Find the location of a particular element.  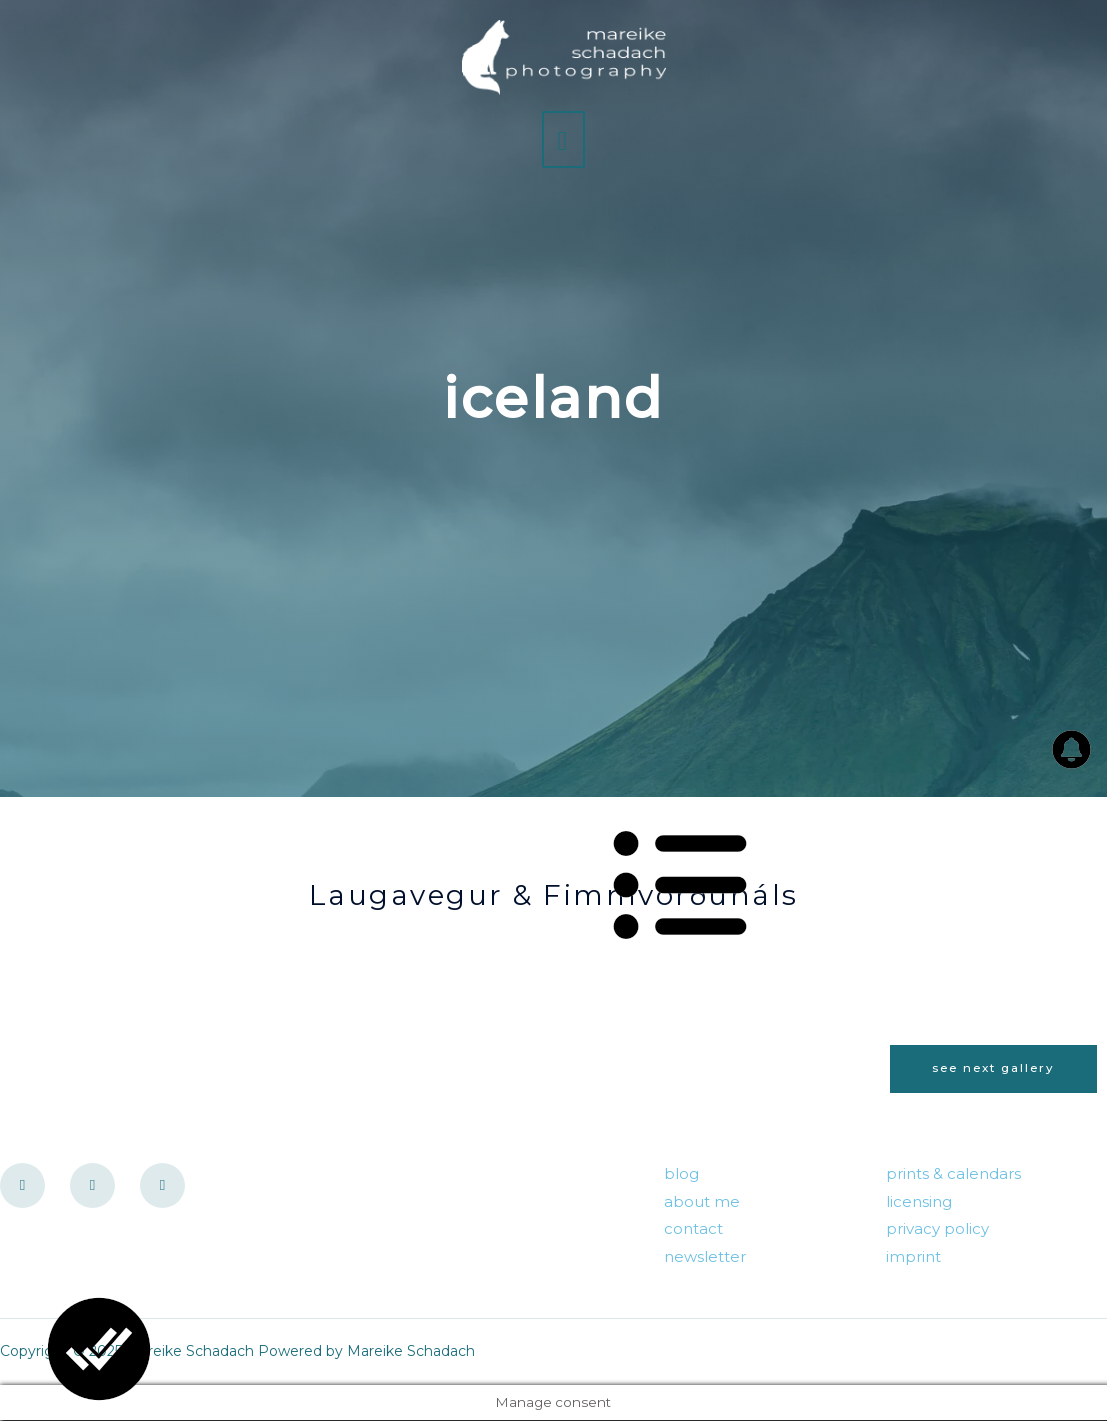

all tasks completed successfully is located at coordinates (99, 1349).